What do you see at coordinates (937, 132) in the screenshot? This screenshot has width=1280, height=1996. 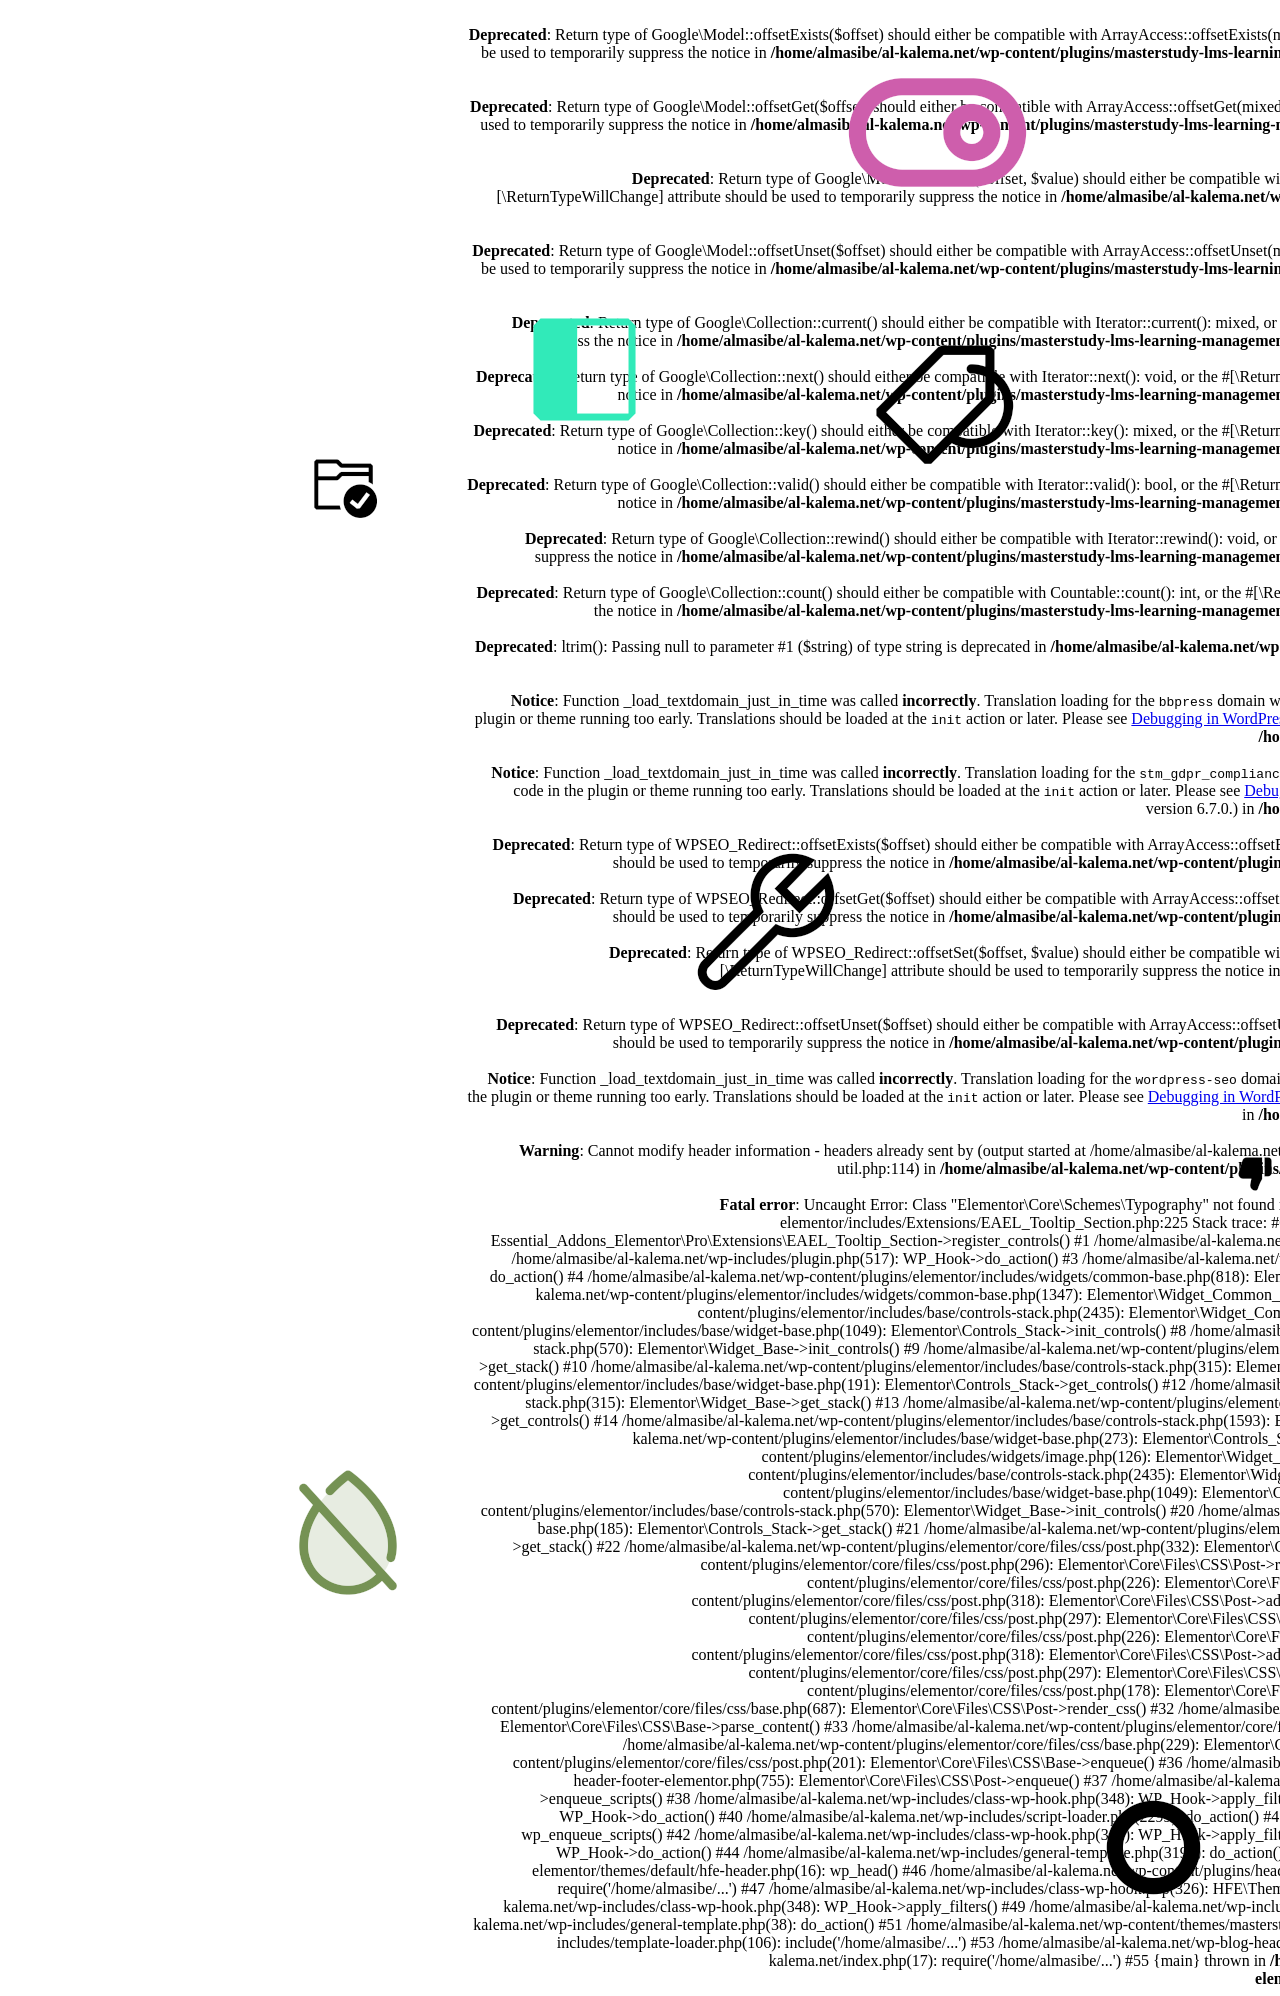 I see `toggle switch in the on position` at bounding box center [937, 132].